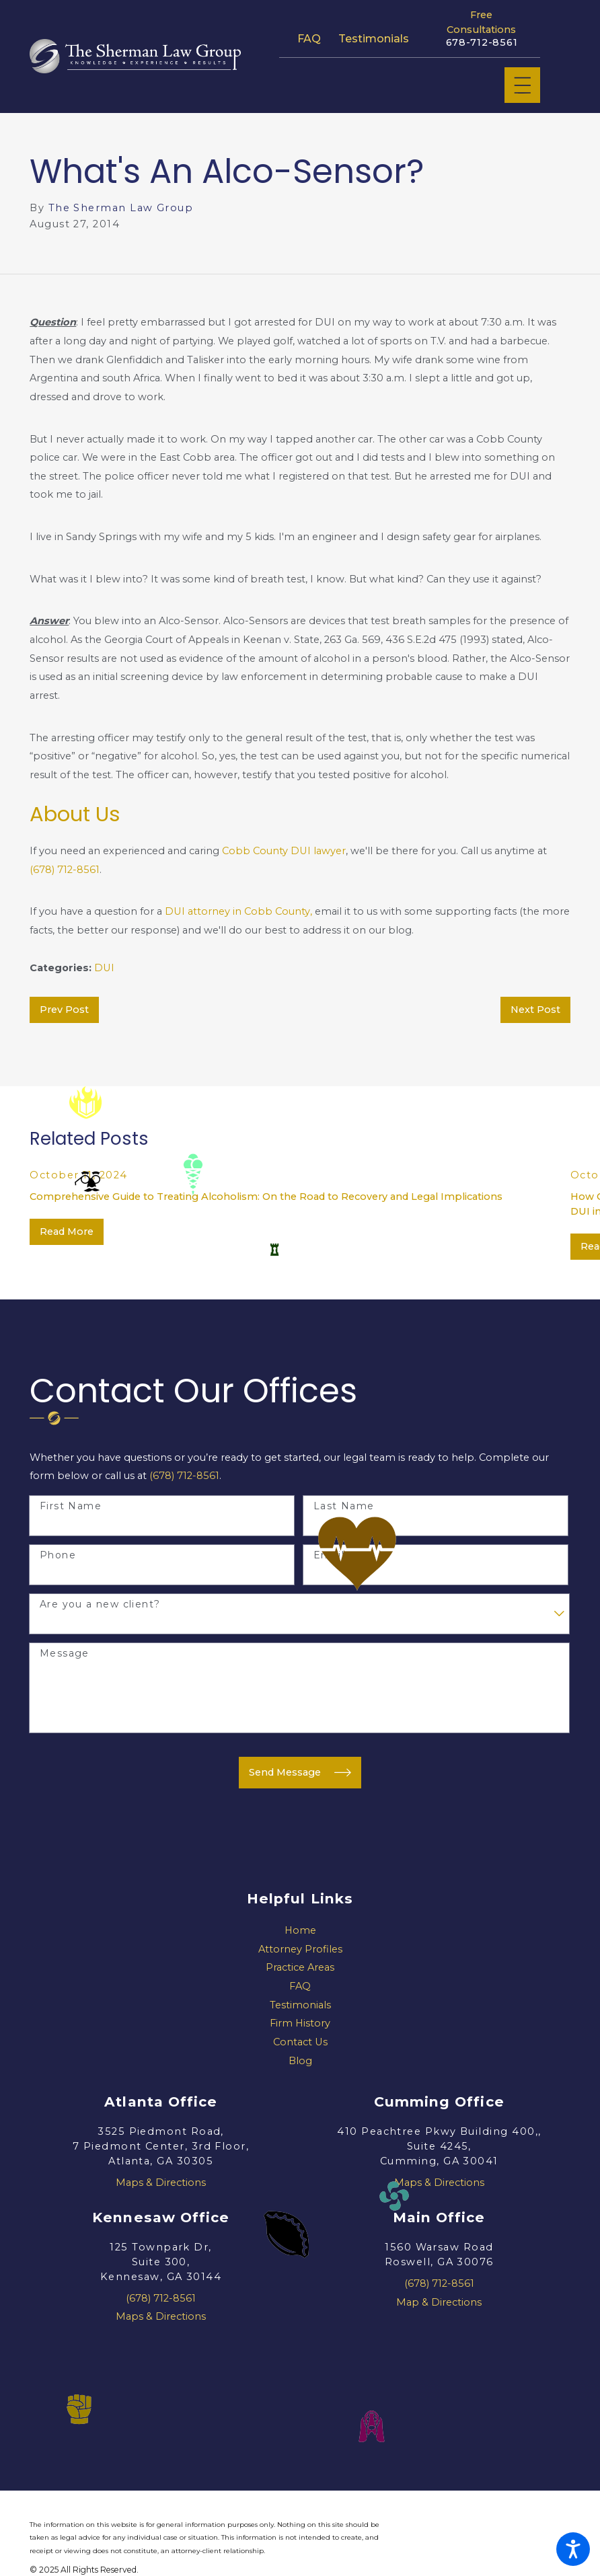  I want to click on destroy or permanently delete a document, so click(85, 1102).